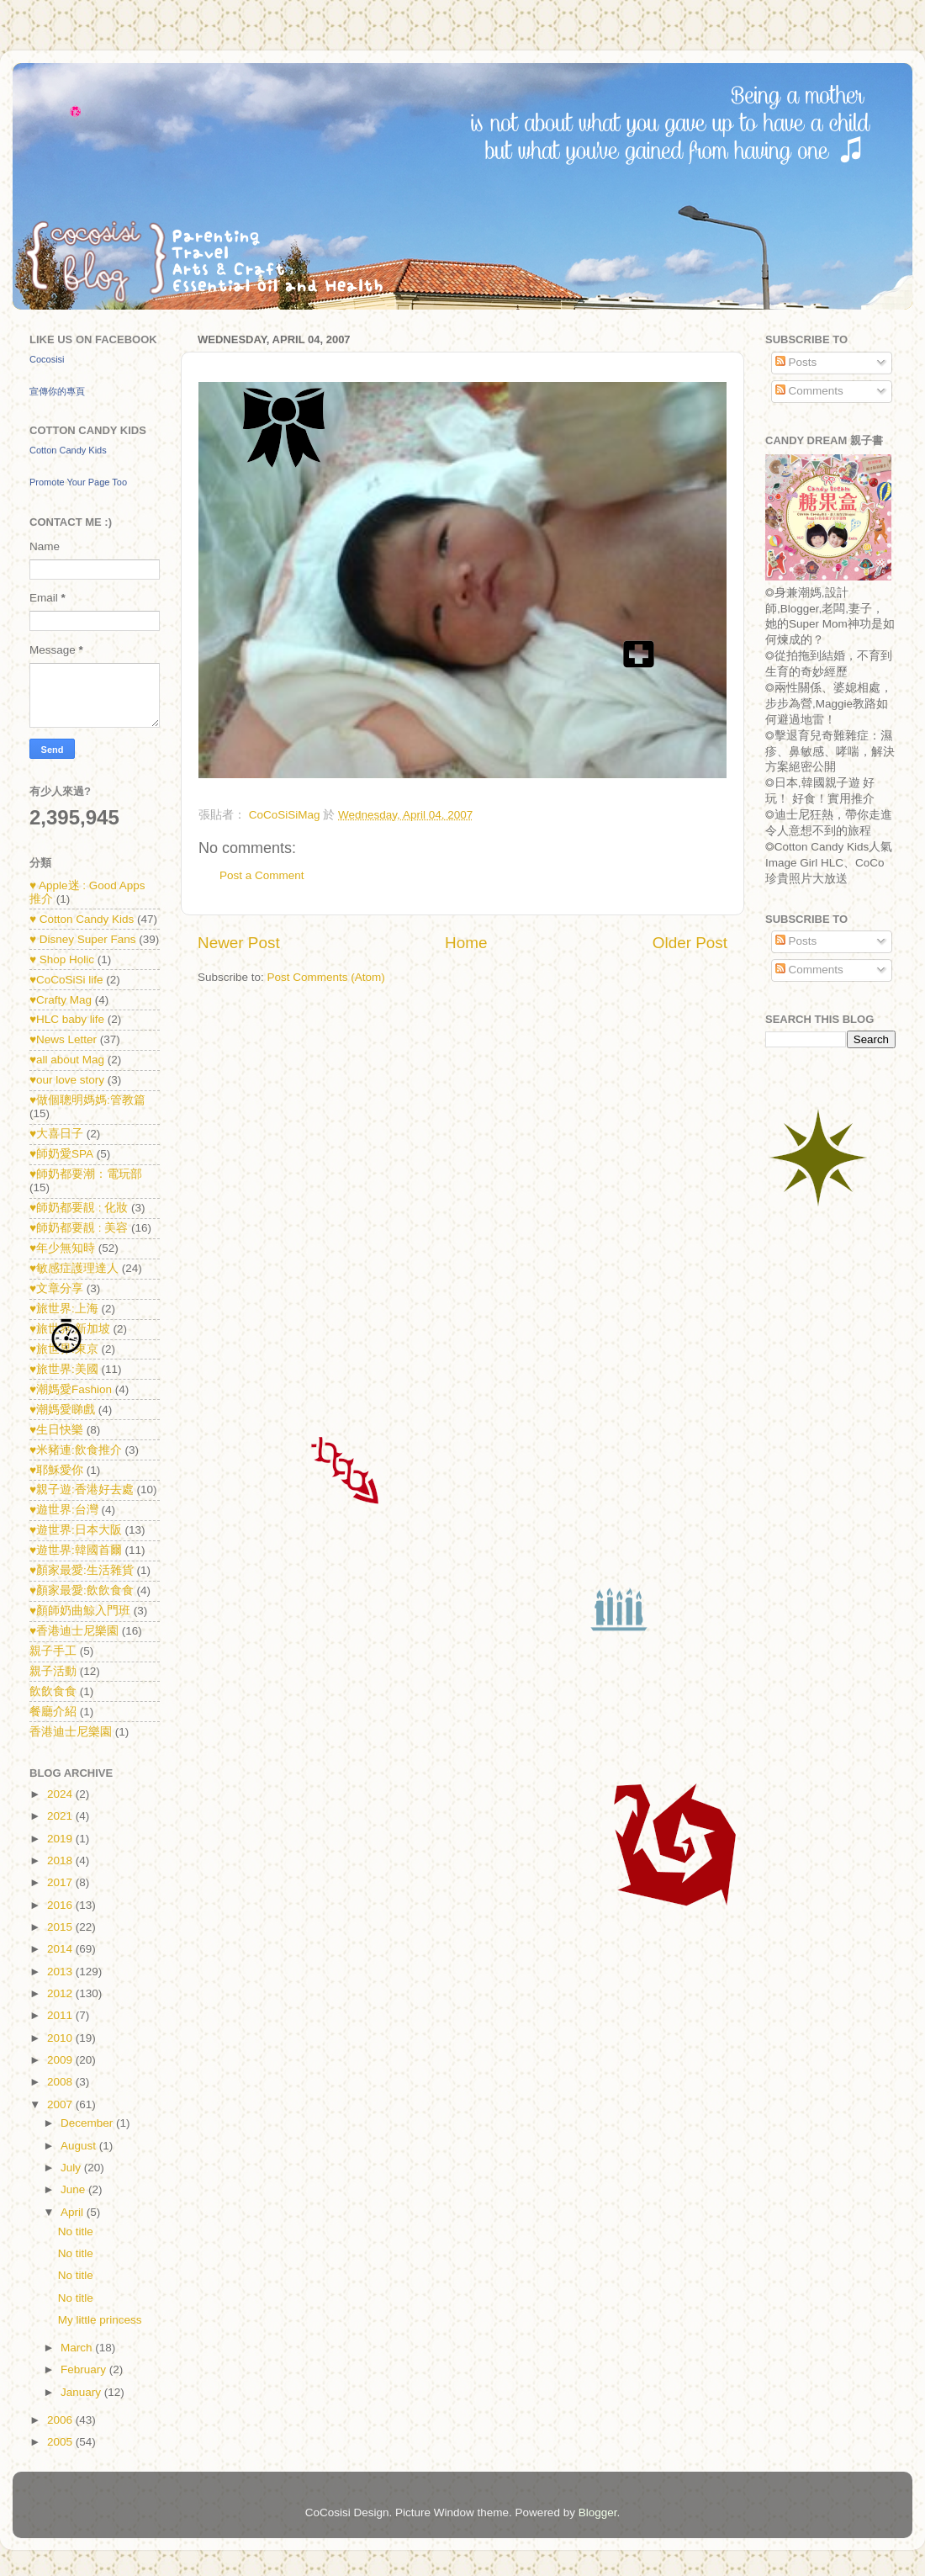  What do you see at coordinates (675, 1845) in the screenshot?
I see `represents a tentacle monster or creature ability in a game` at bounding box center [675, 1845].